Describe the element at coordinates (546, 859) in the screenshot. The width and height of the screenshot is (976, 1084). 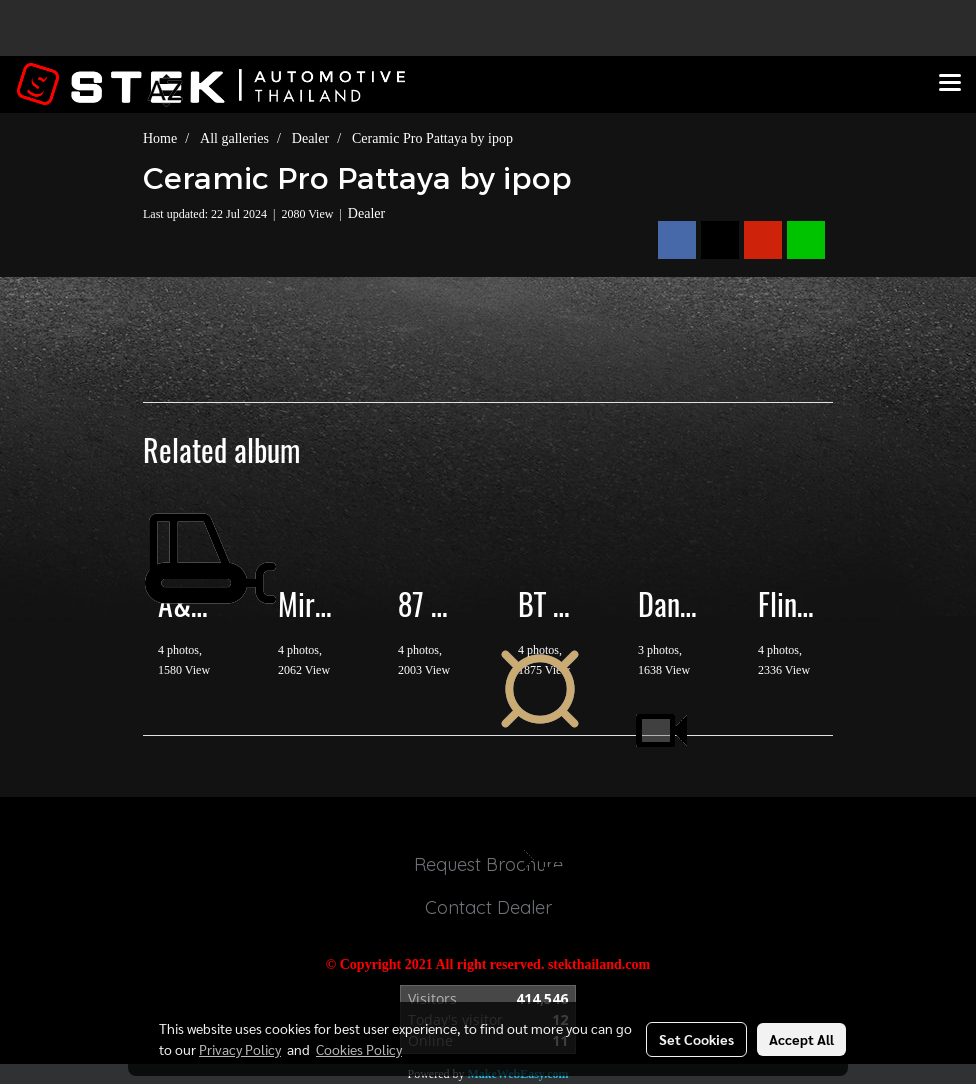
I see `increase text indentation` at that location.